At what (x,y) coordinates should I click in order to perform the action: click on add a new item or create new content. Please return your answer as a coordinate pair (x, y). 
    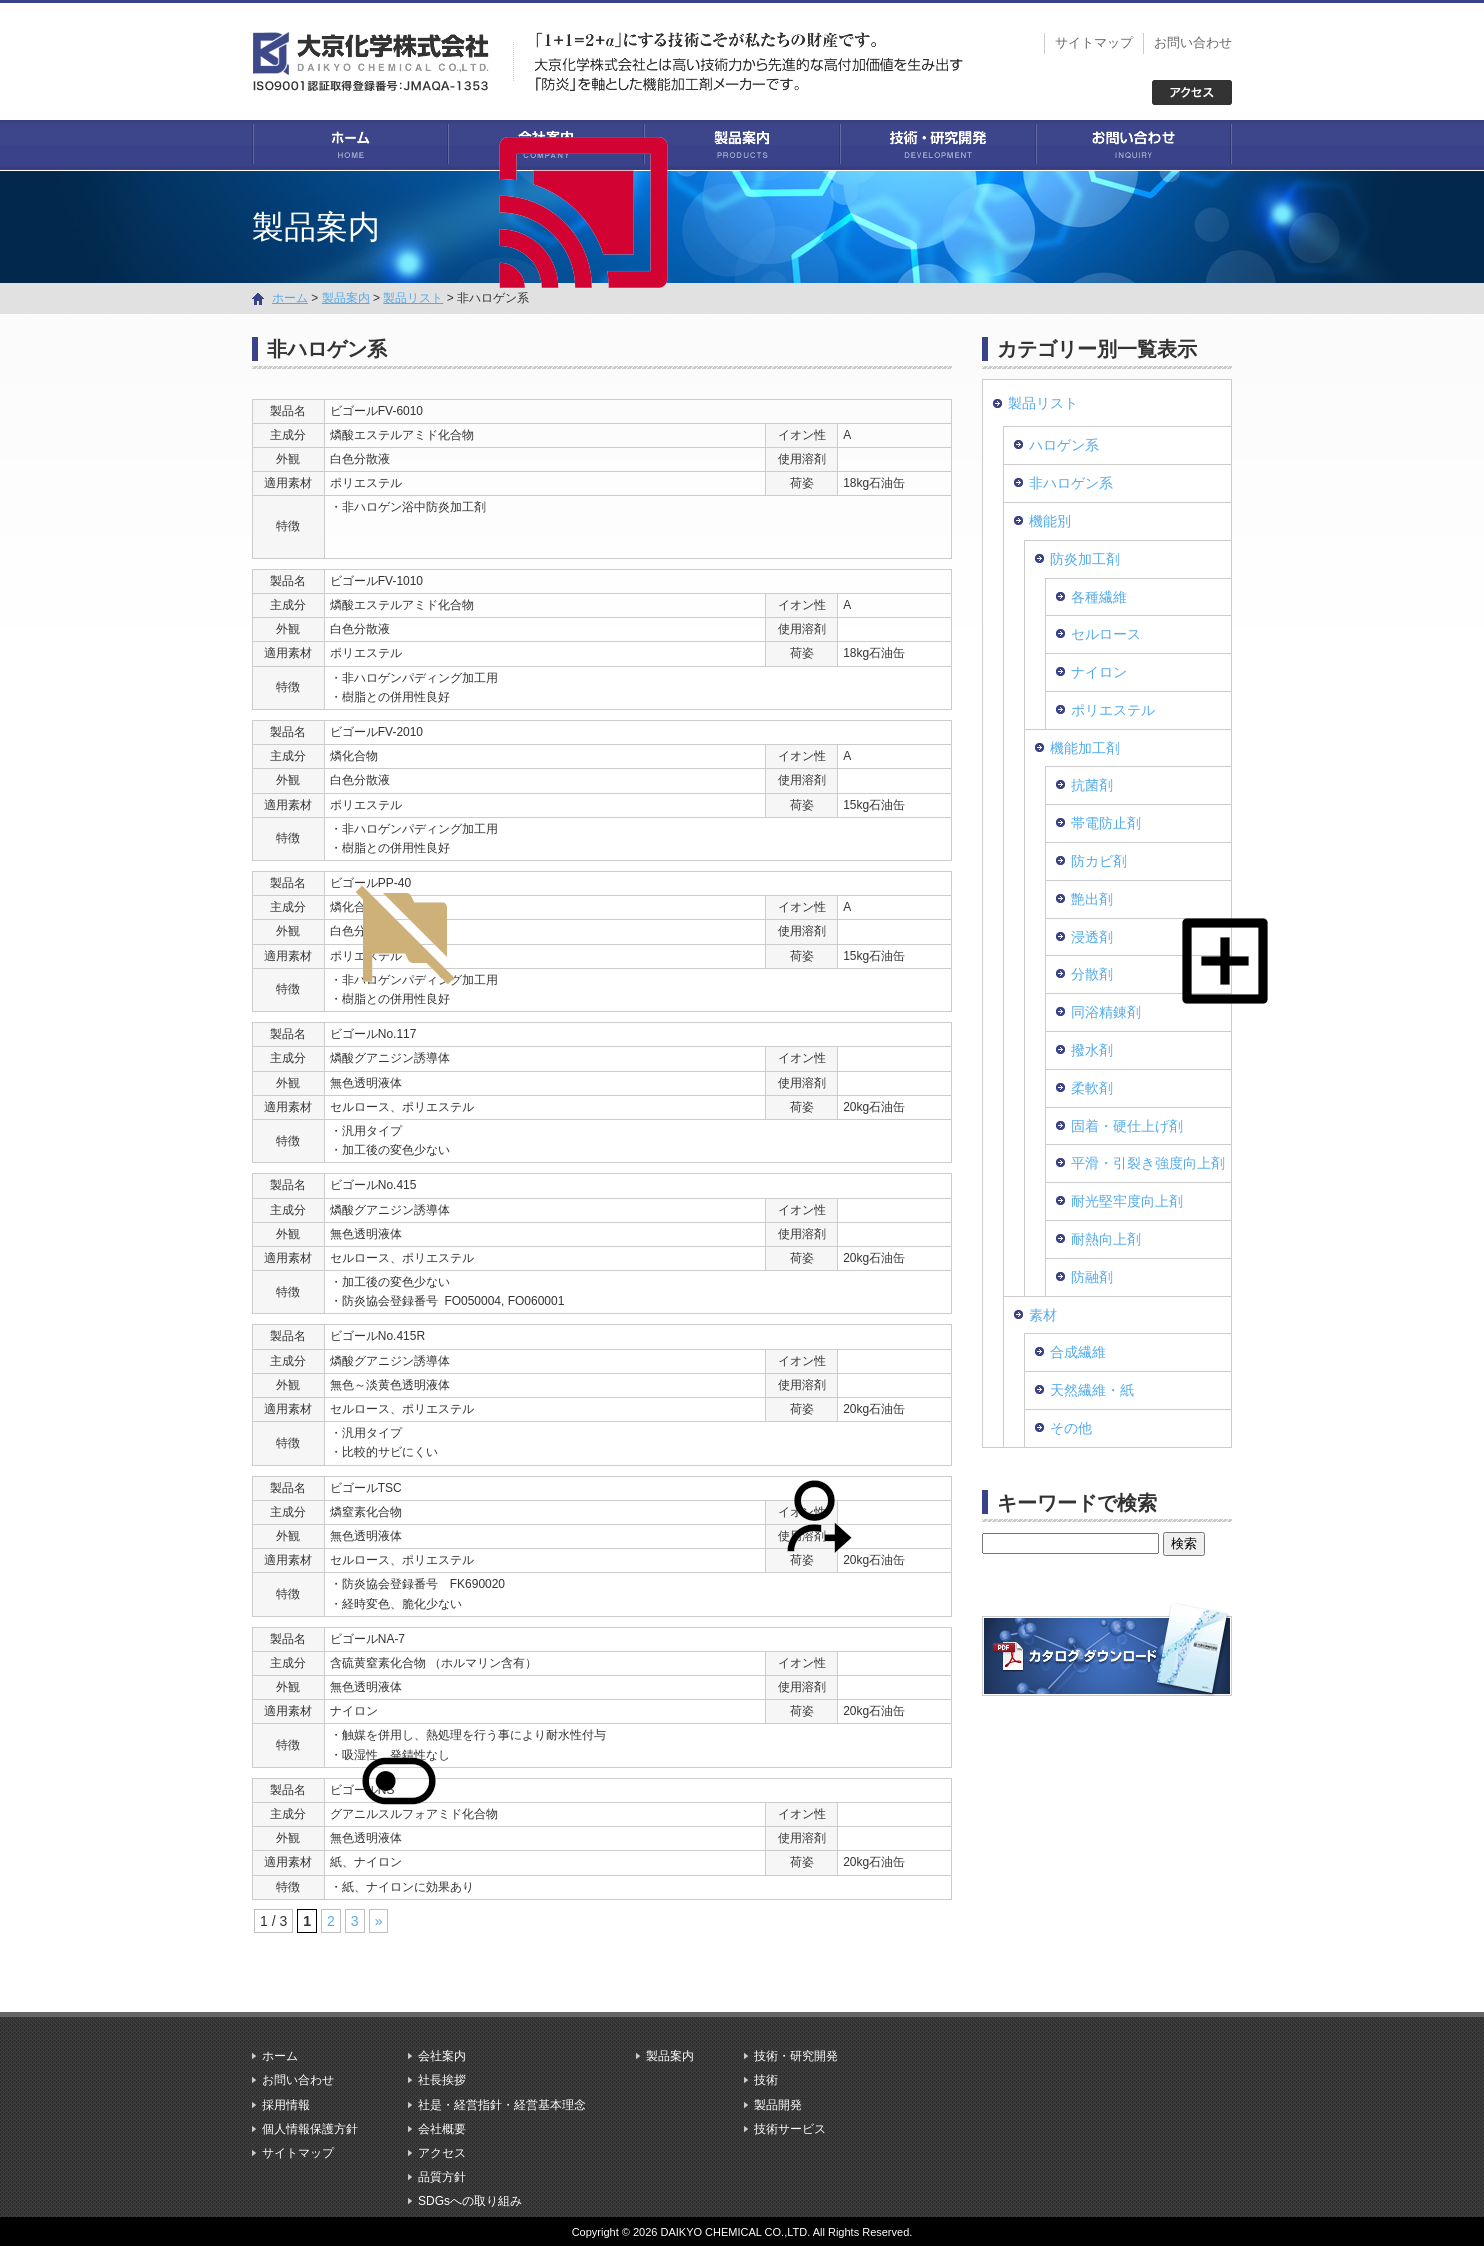
    Looking at the image, I should click on (1225, 961).